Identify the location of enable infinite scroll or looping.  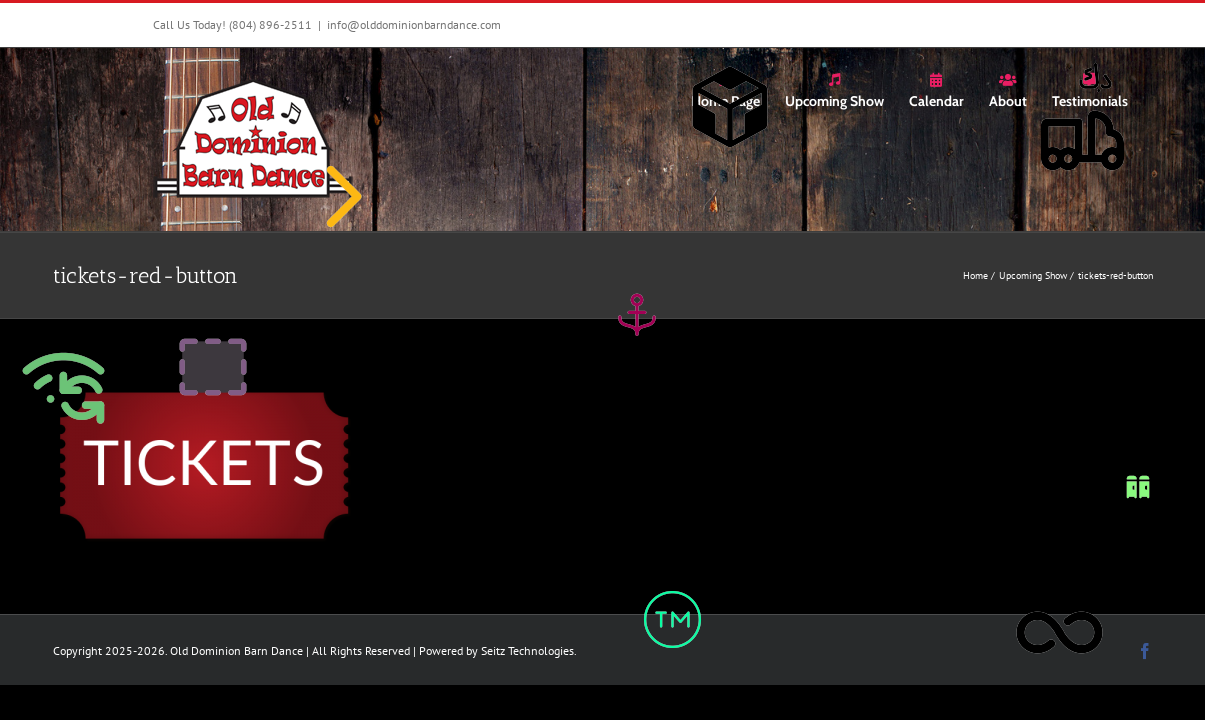
(1059, 632).